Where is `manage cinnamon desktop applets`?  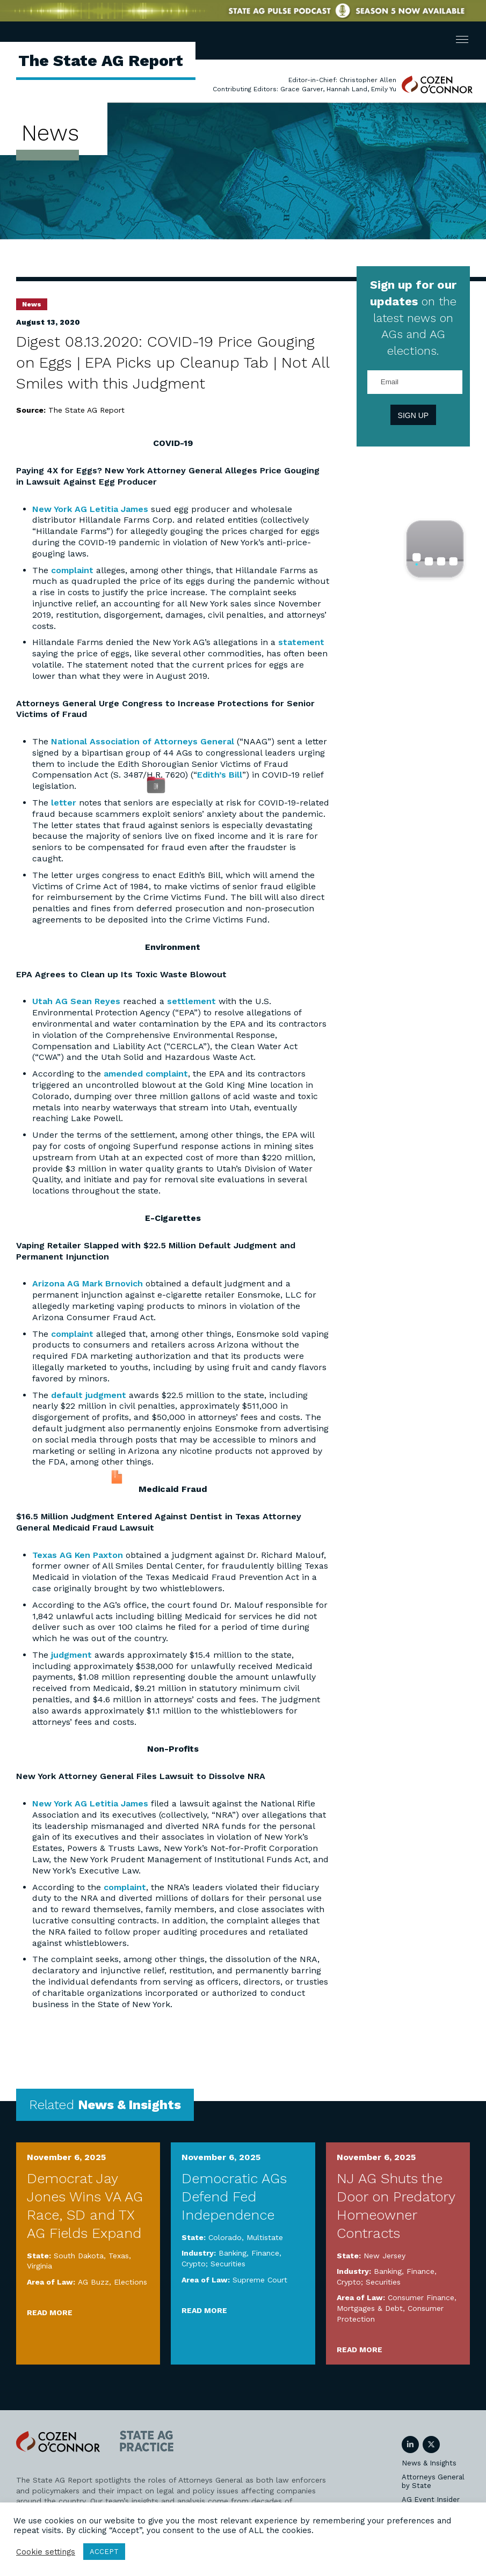 manage cinnamon desktop applets is located at coordinates (435, 550).